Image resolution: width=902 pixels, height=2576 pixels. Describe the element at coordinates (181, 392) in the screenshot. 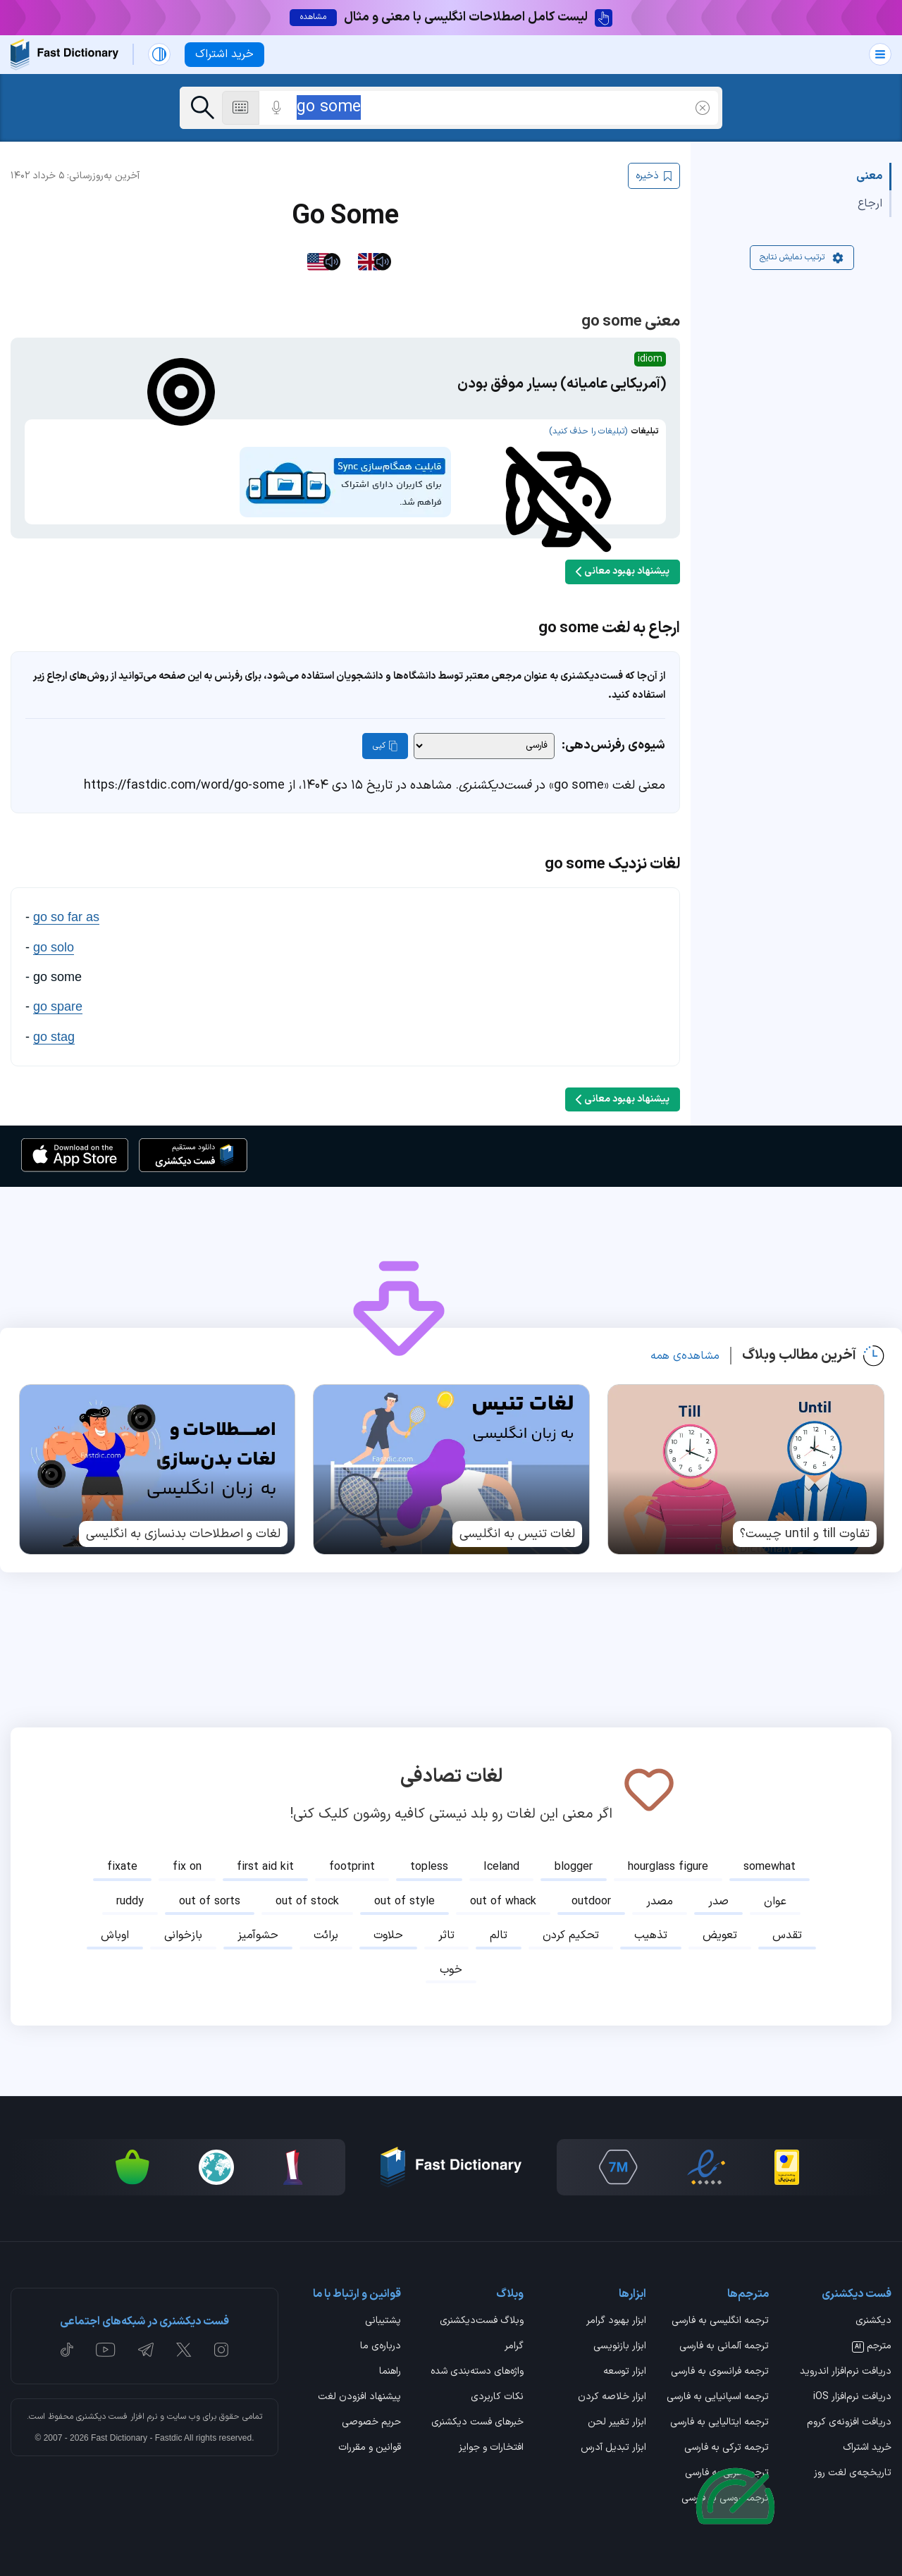

I see `an open issue in your feed` at that location.